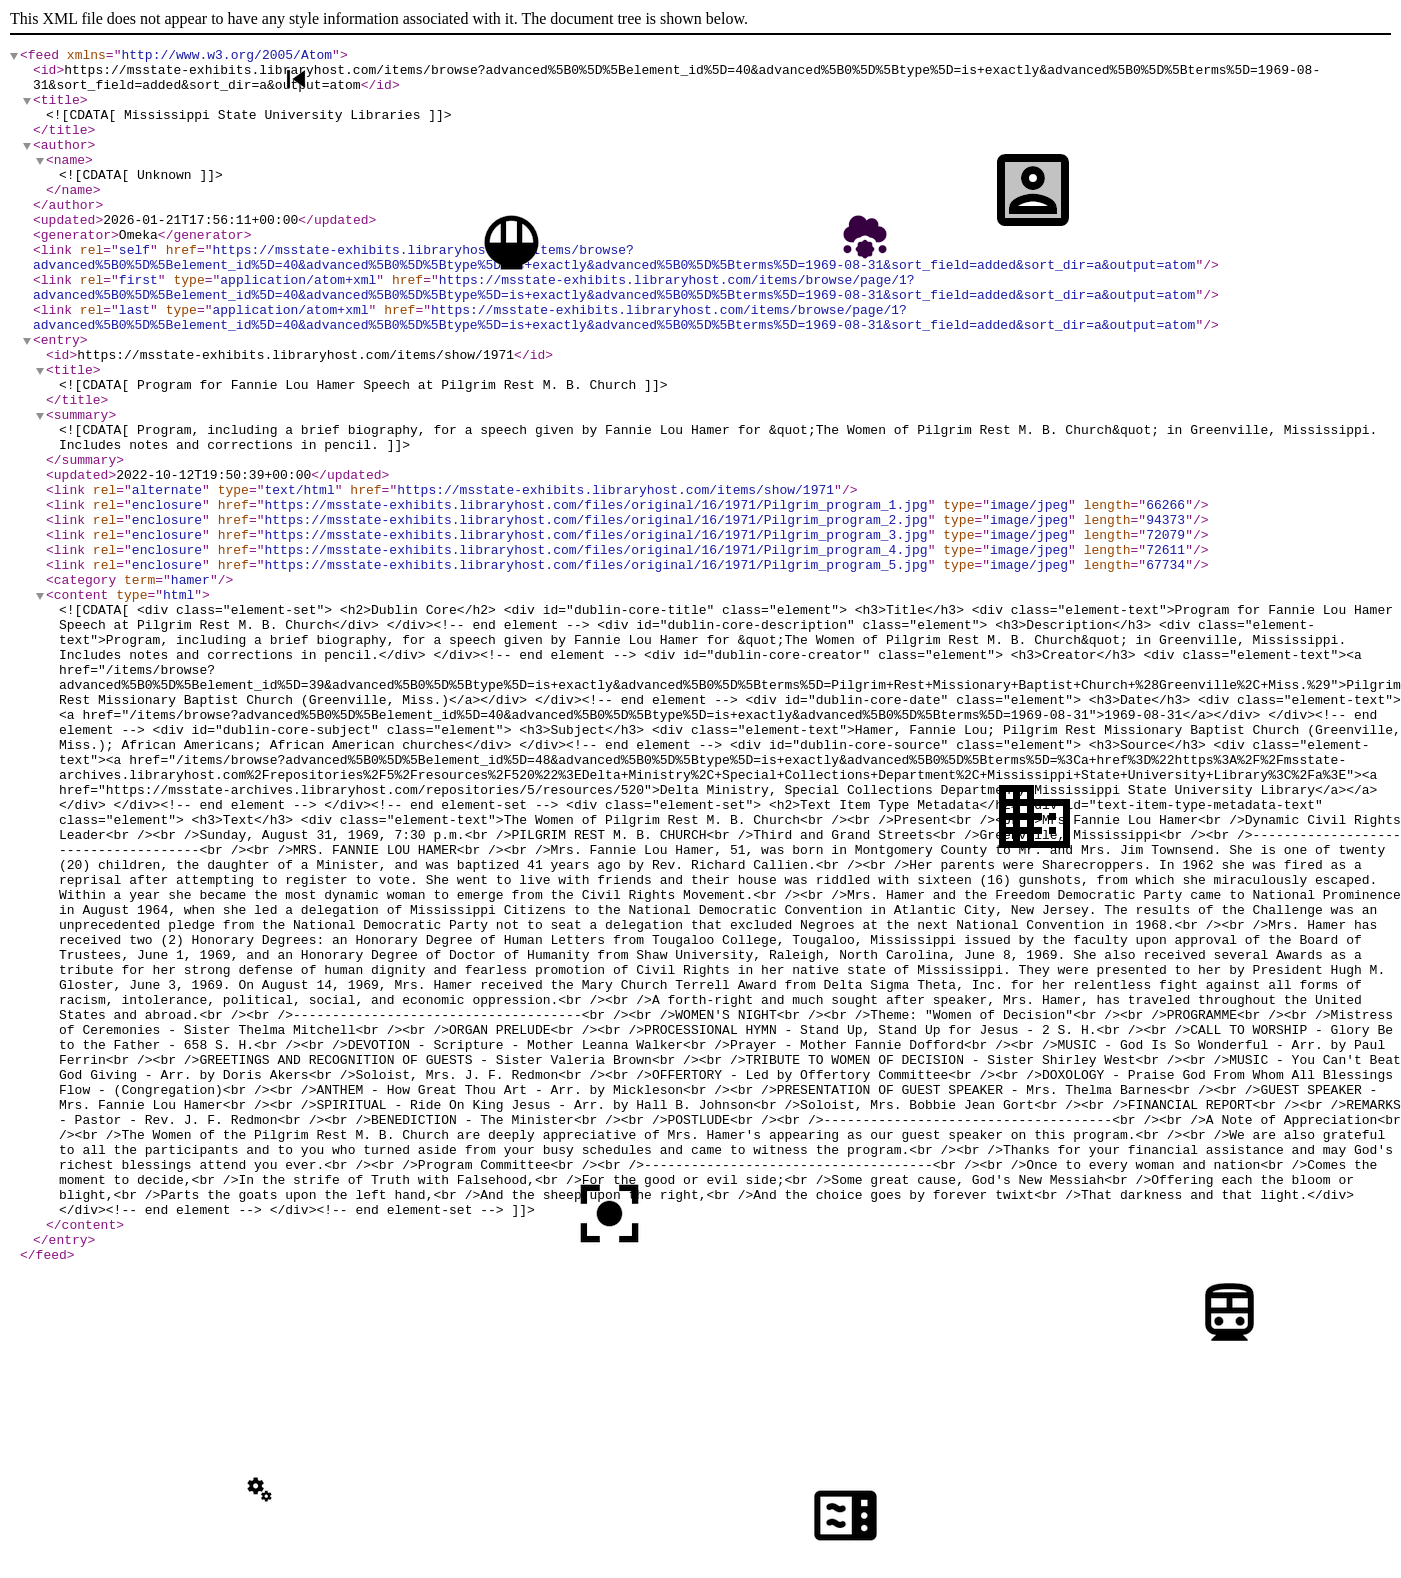 The image size is (1401, 1578). Describe the element at coordinates (865, 237) in the screenshot. I see `indicates hail or severe weather conditions` at that location.